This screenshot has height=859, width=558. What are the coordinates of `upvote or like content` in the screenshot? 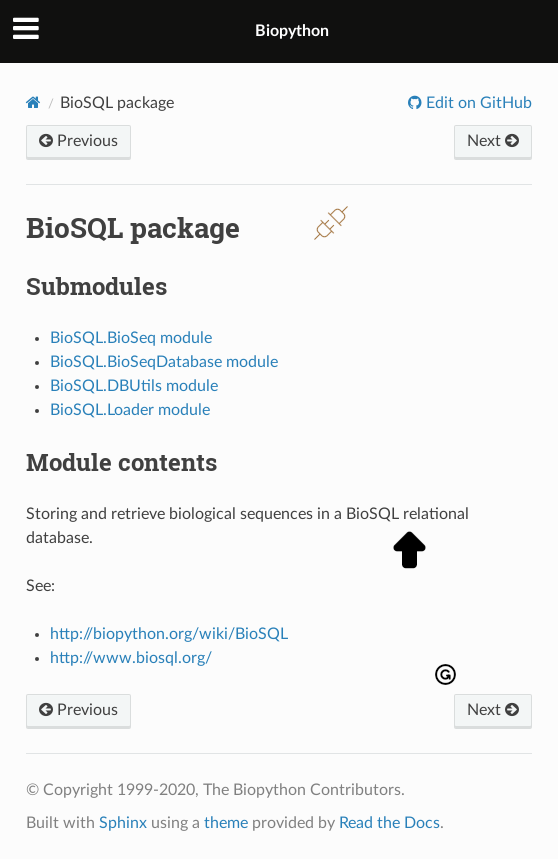 It's located at (409, 549).